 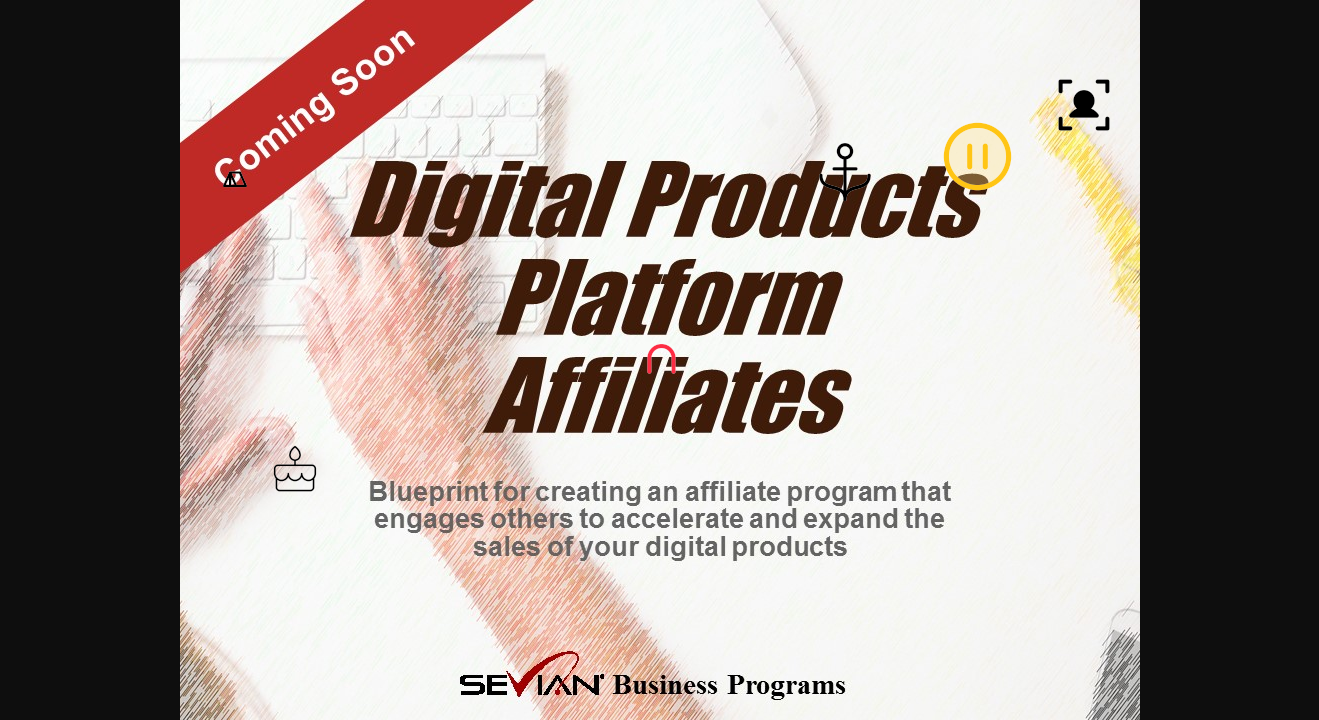 What do you see at coordinates (235, 180) in the screenshot?
I see `access camping or outdoor activity features` at bounding box center [235, 180].